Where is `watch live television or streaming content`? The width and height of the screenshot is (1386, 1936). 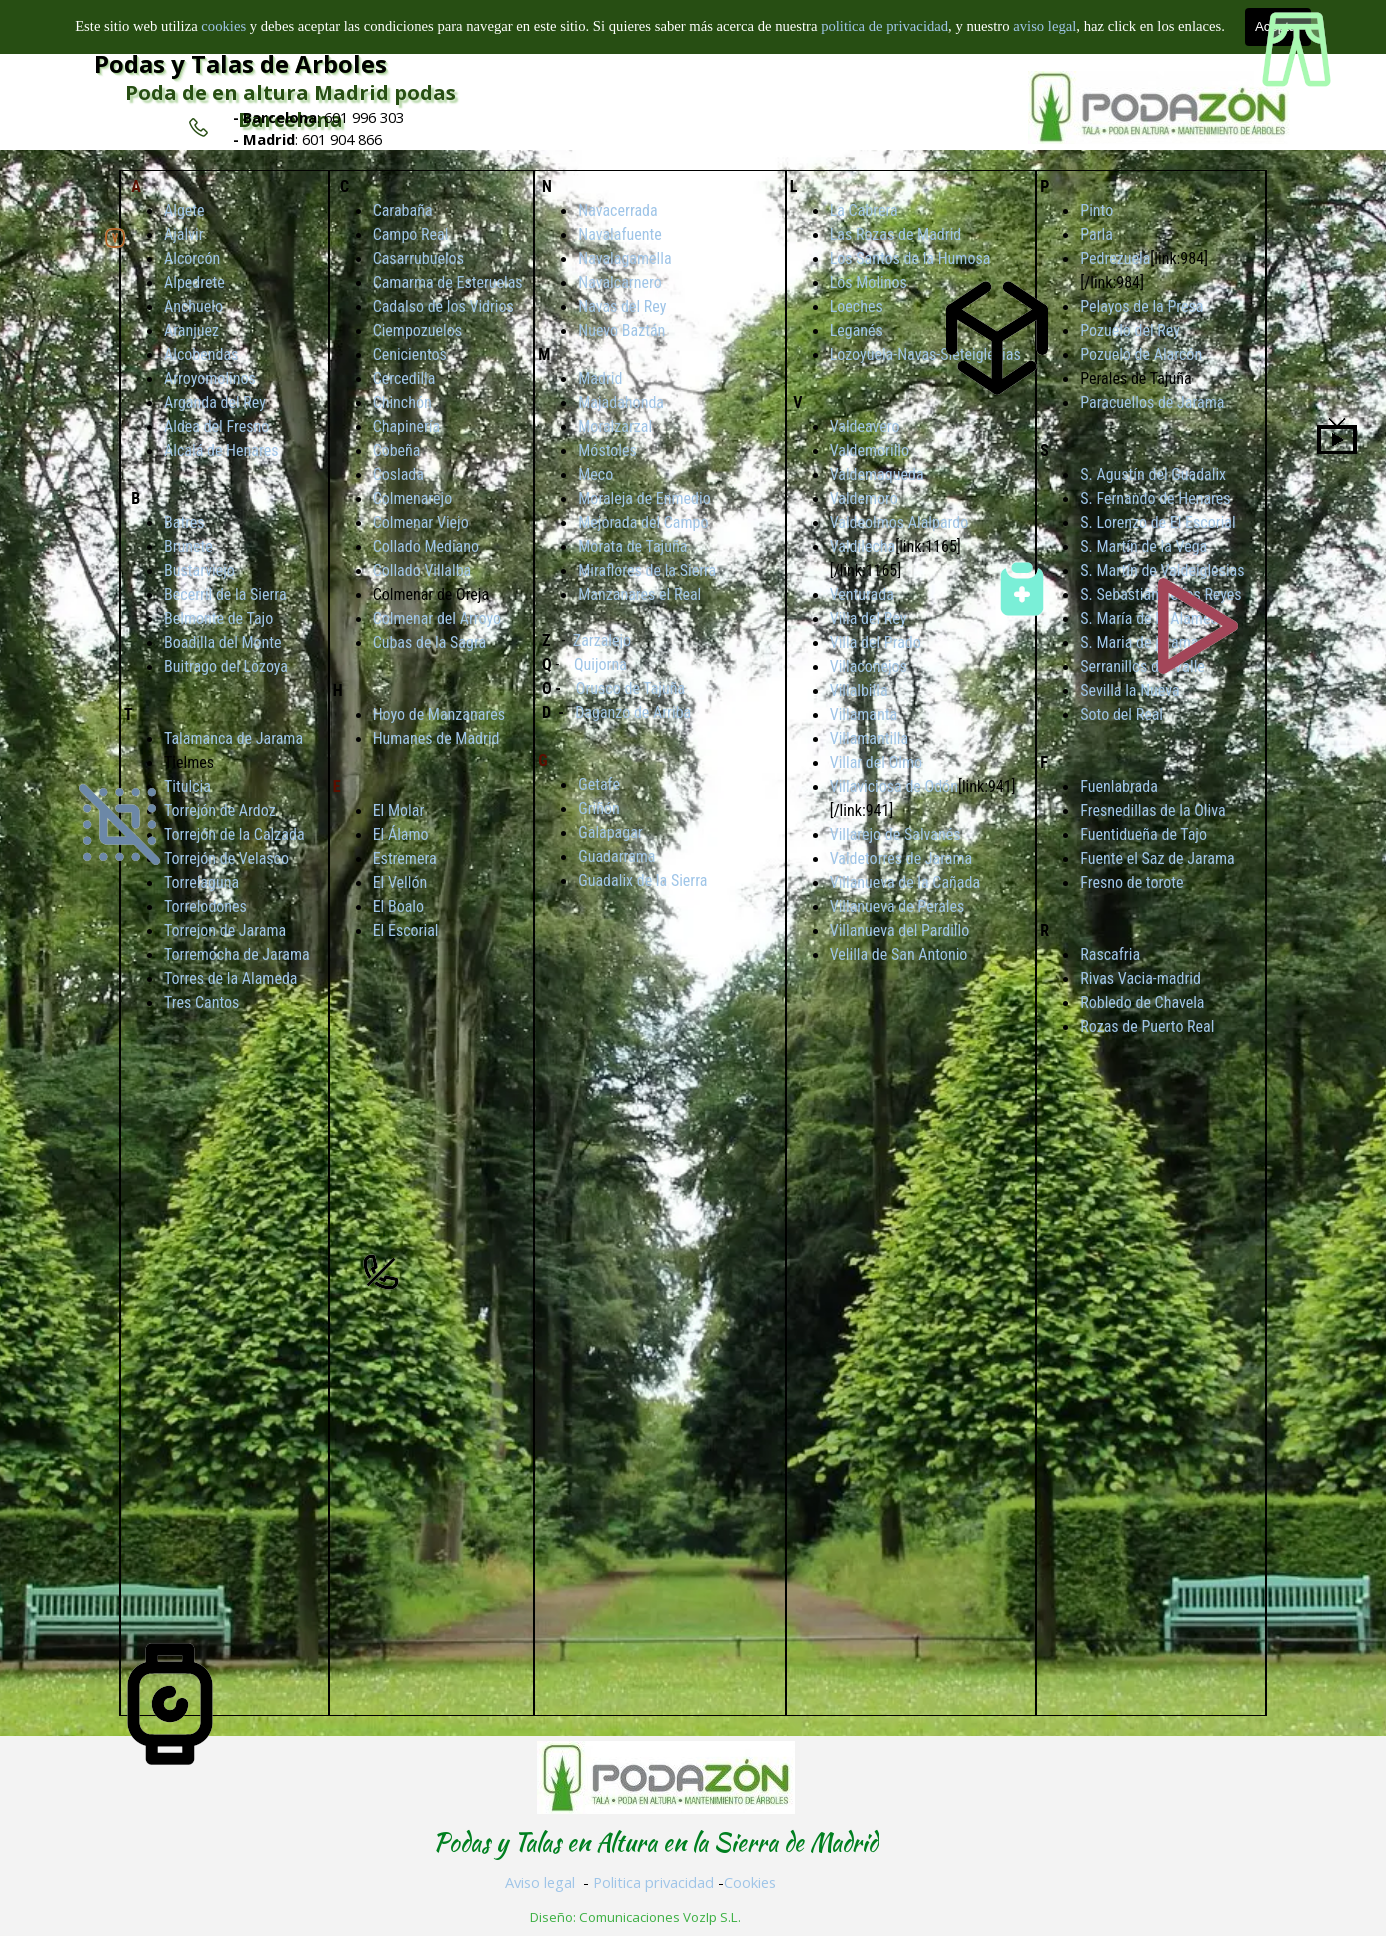
watch live television or streaming content is located at coordinates (1337, 436).